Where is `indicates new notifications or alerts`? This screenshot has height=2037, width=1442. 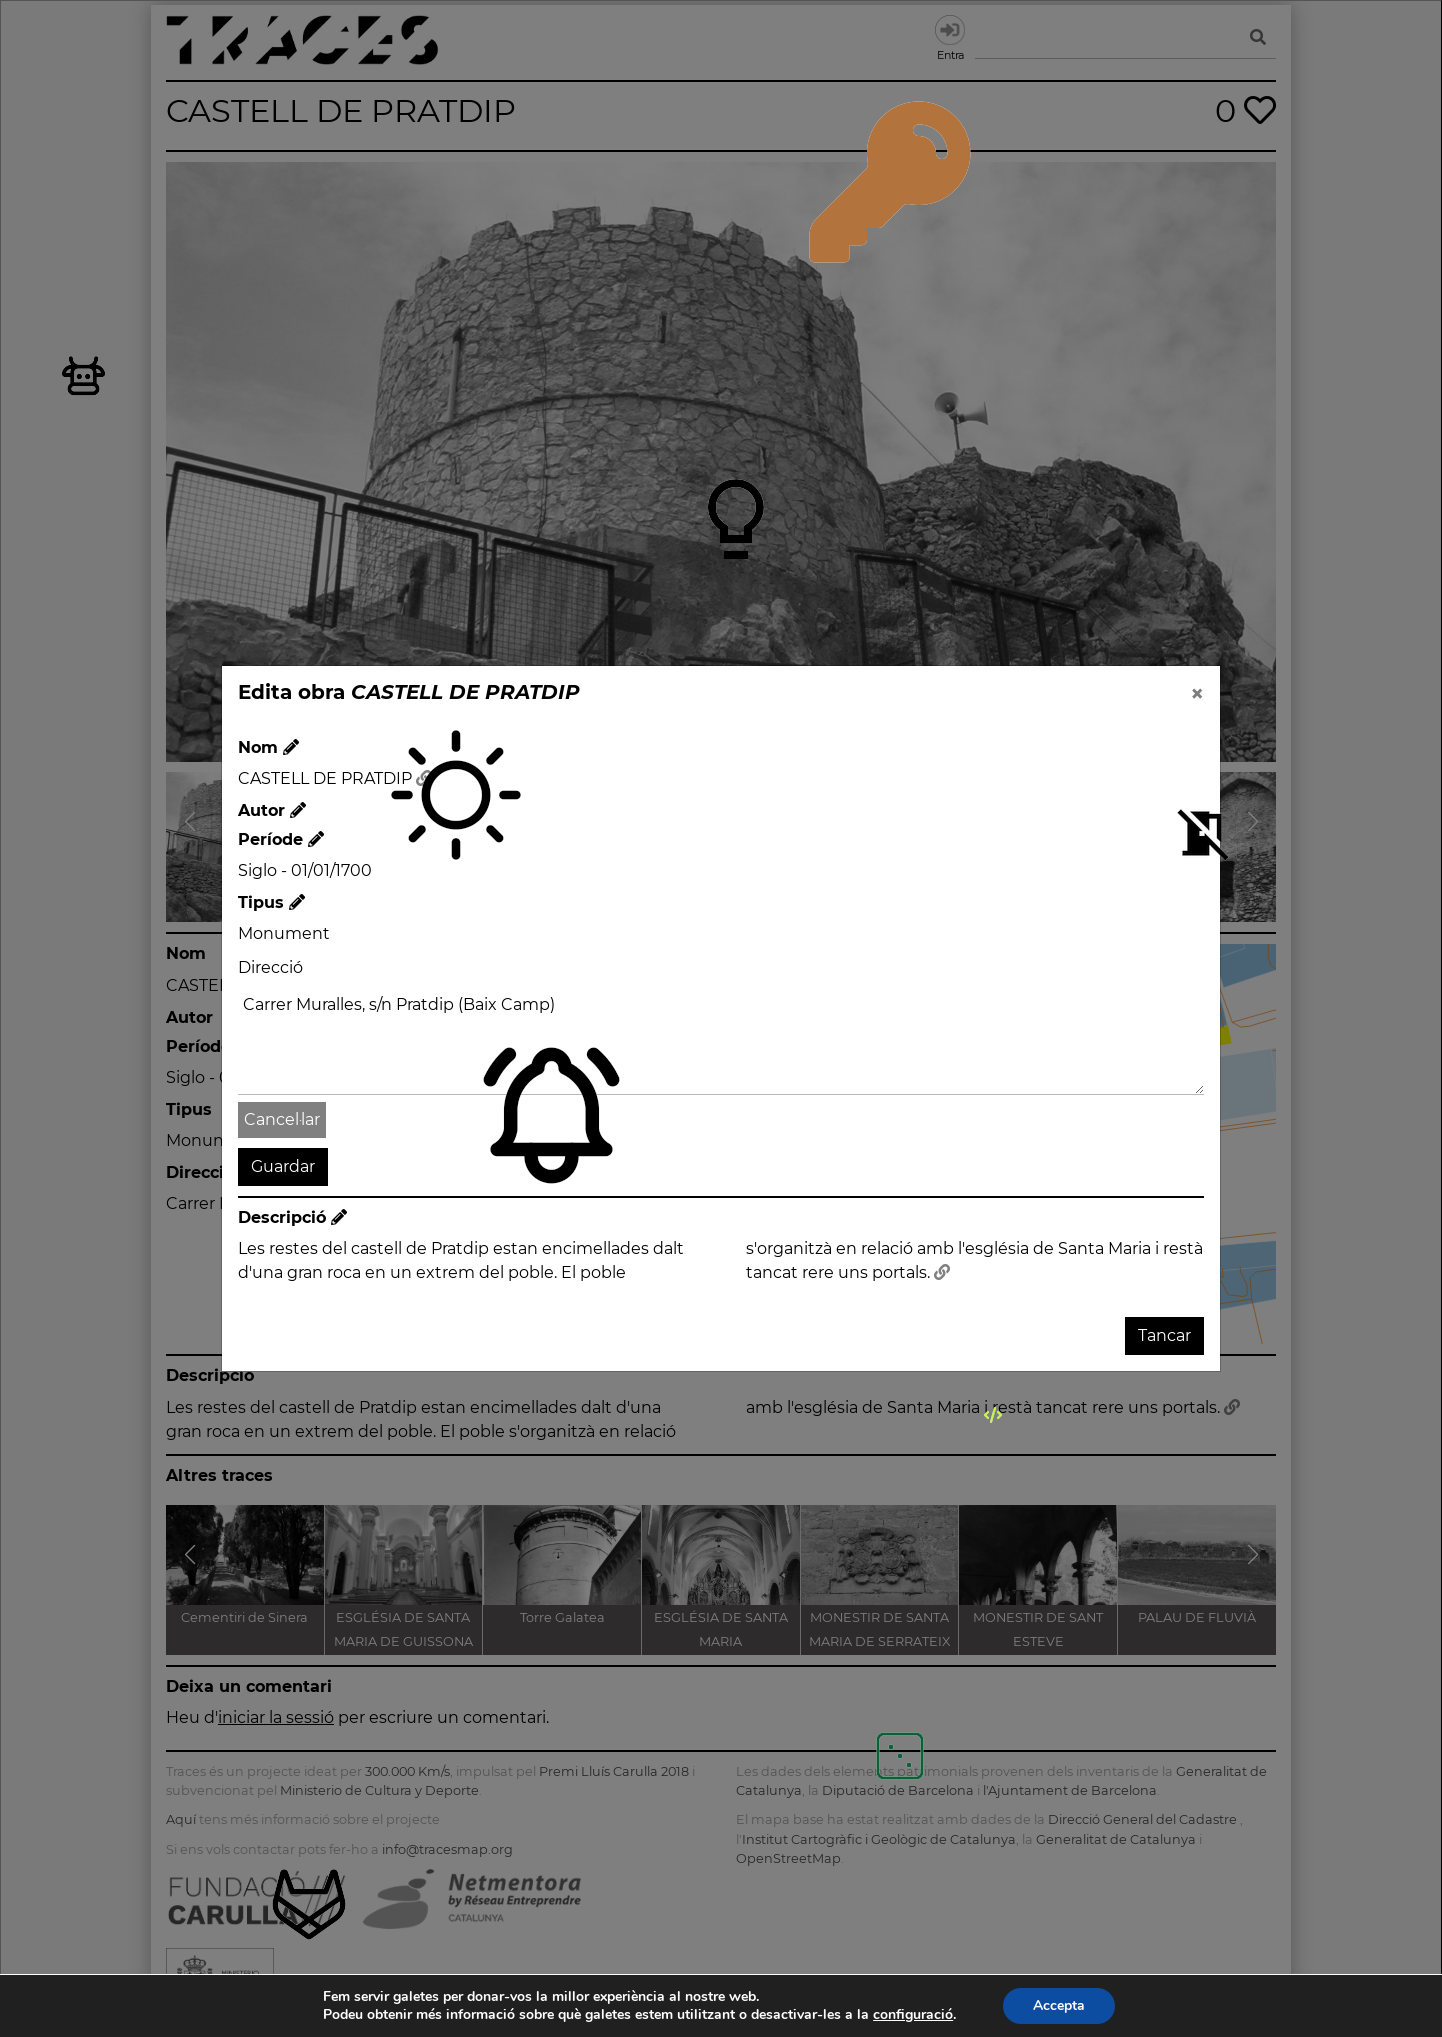 indicates new notifications or alerts is located at coordinates (551, 1115).